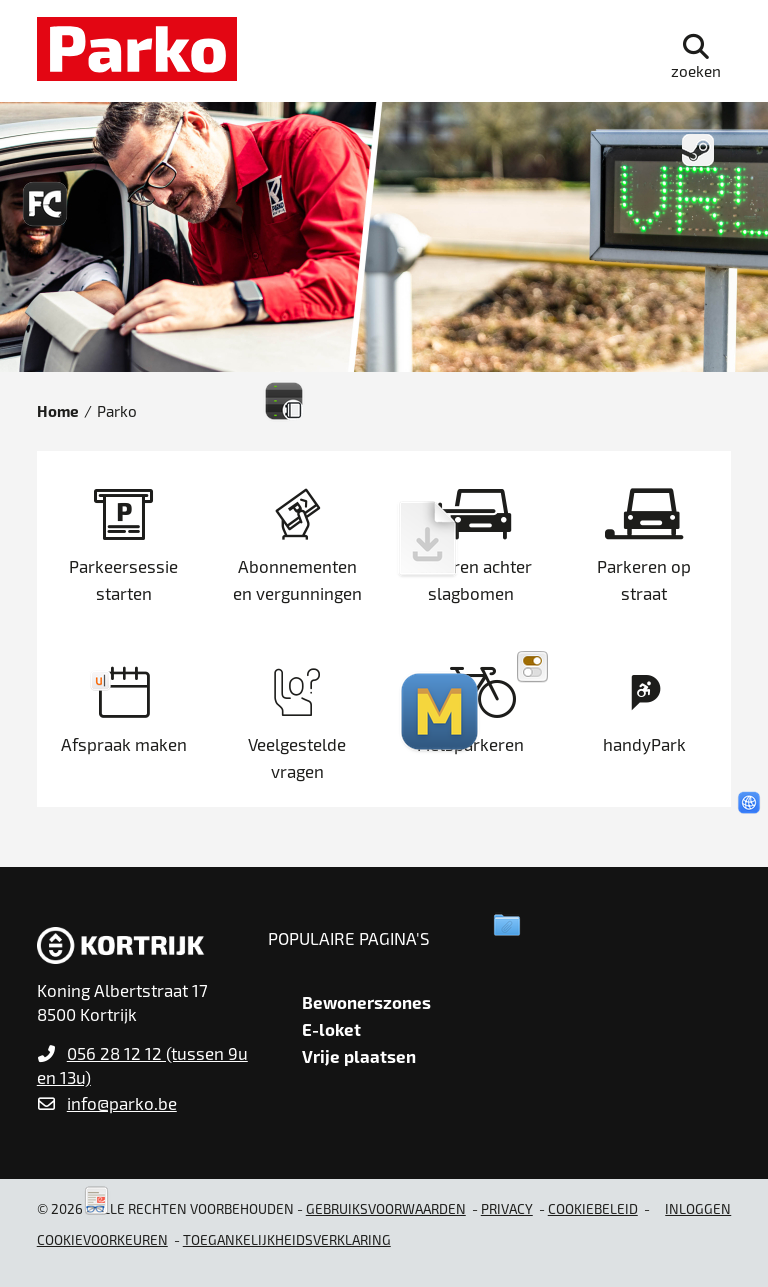 This screenshot has height=1287, width=768. What do you see at coordinates (749, 803) in the screenshot?
I see `open network settings and preferences` at bounding box center [749, 803].